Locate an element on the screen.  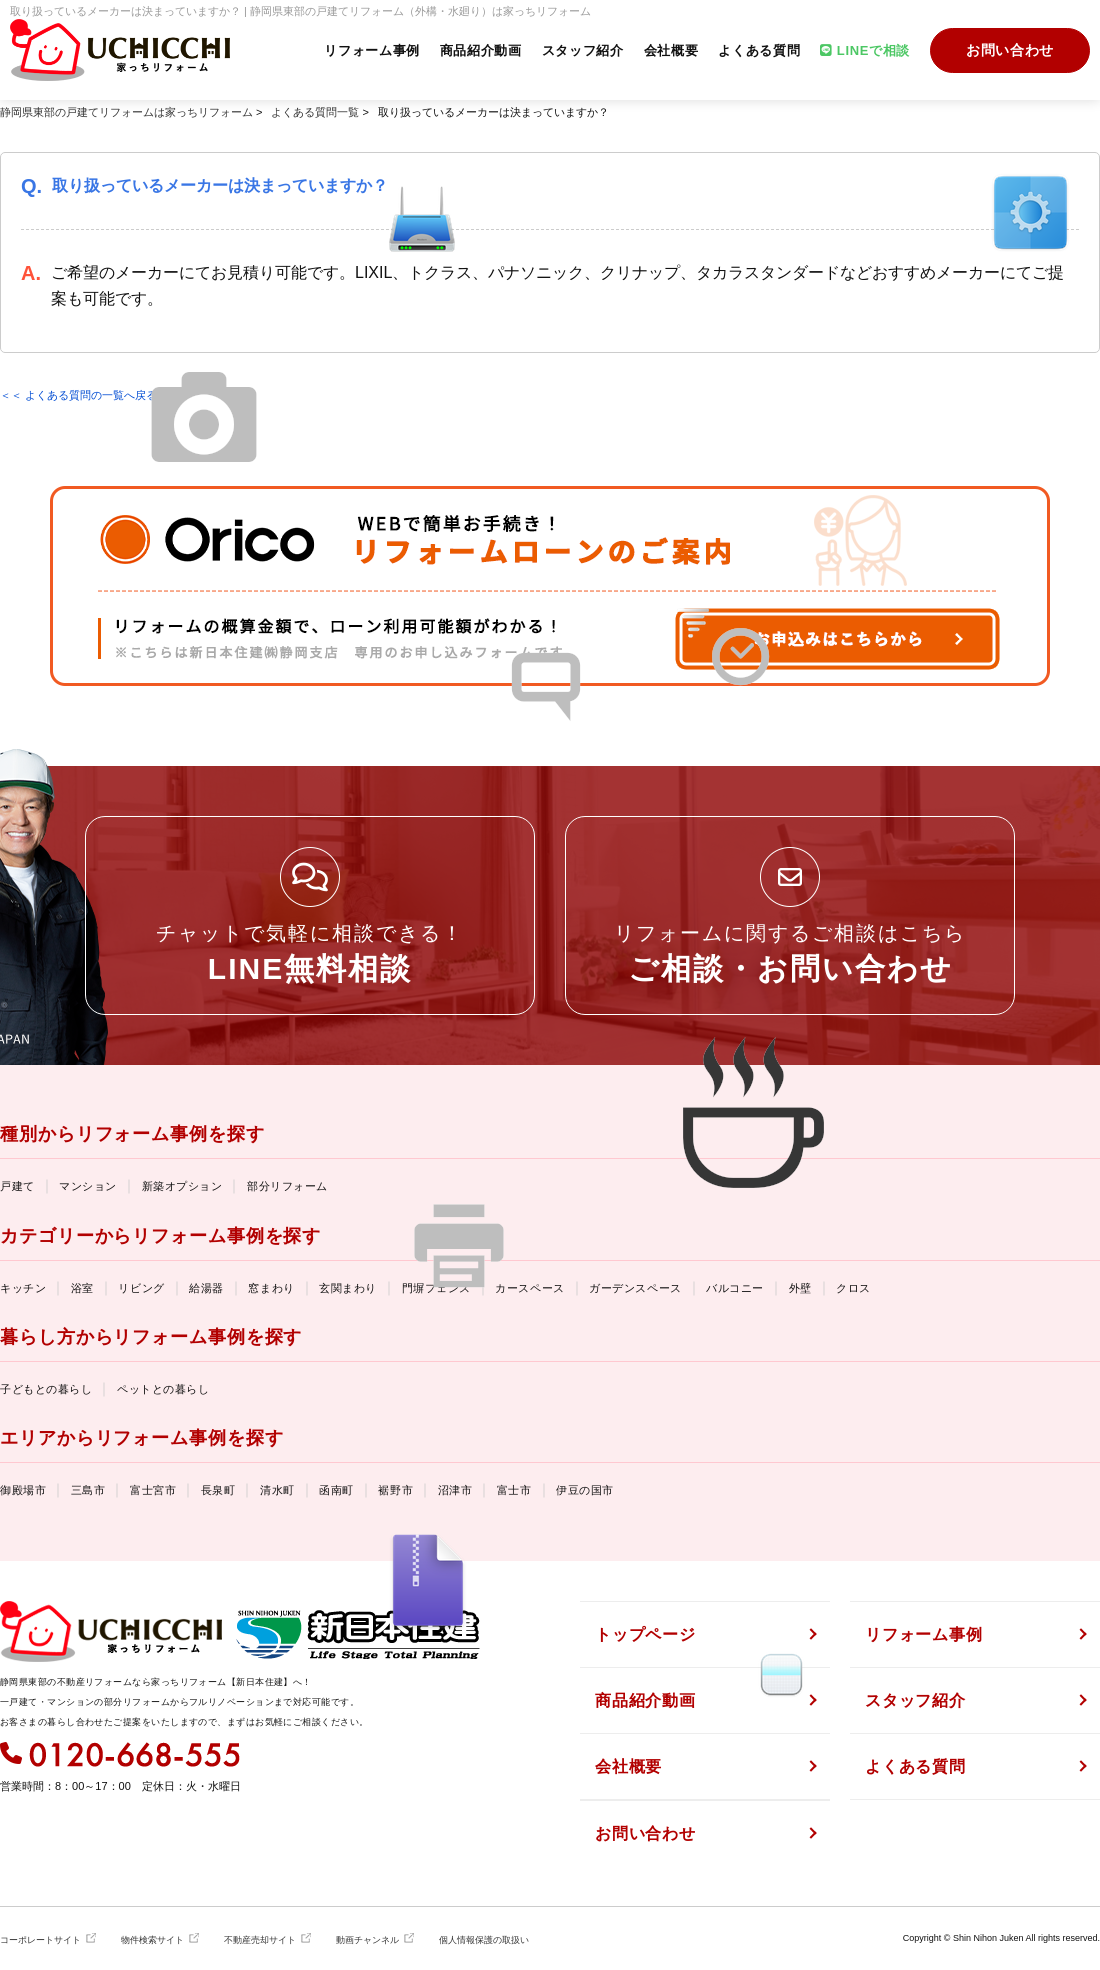
configure default applications for your system is located at coordinates (1030, 212).